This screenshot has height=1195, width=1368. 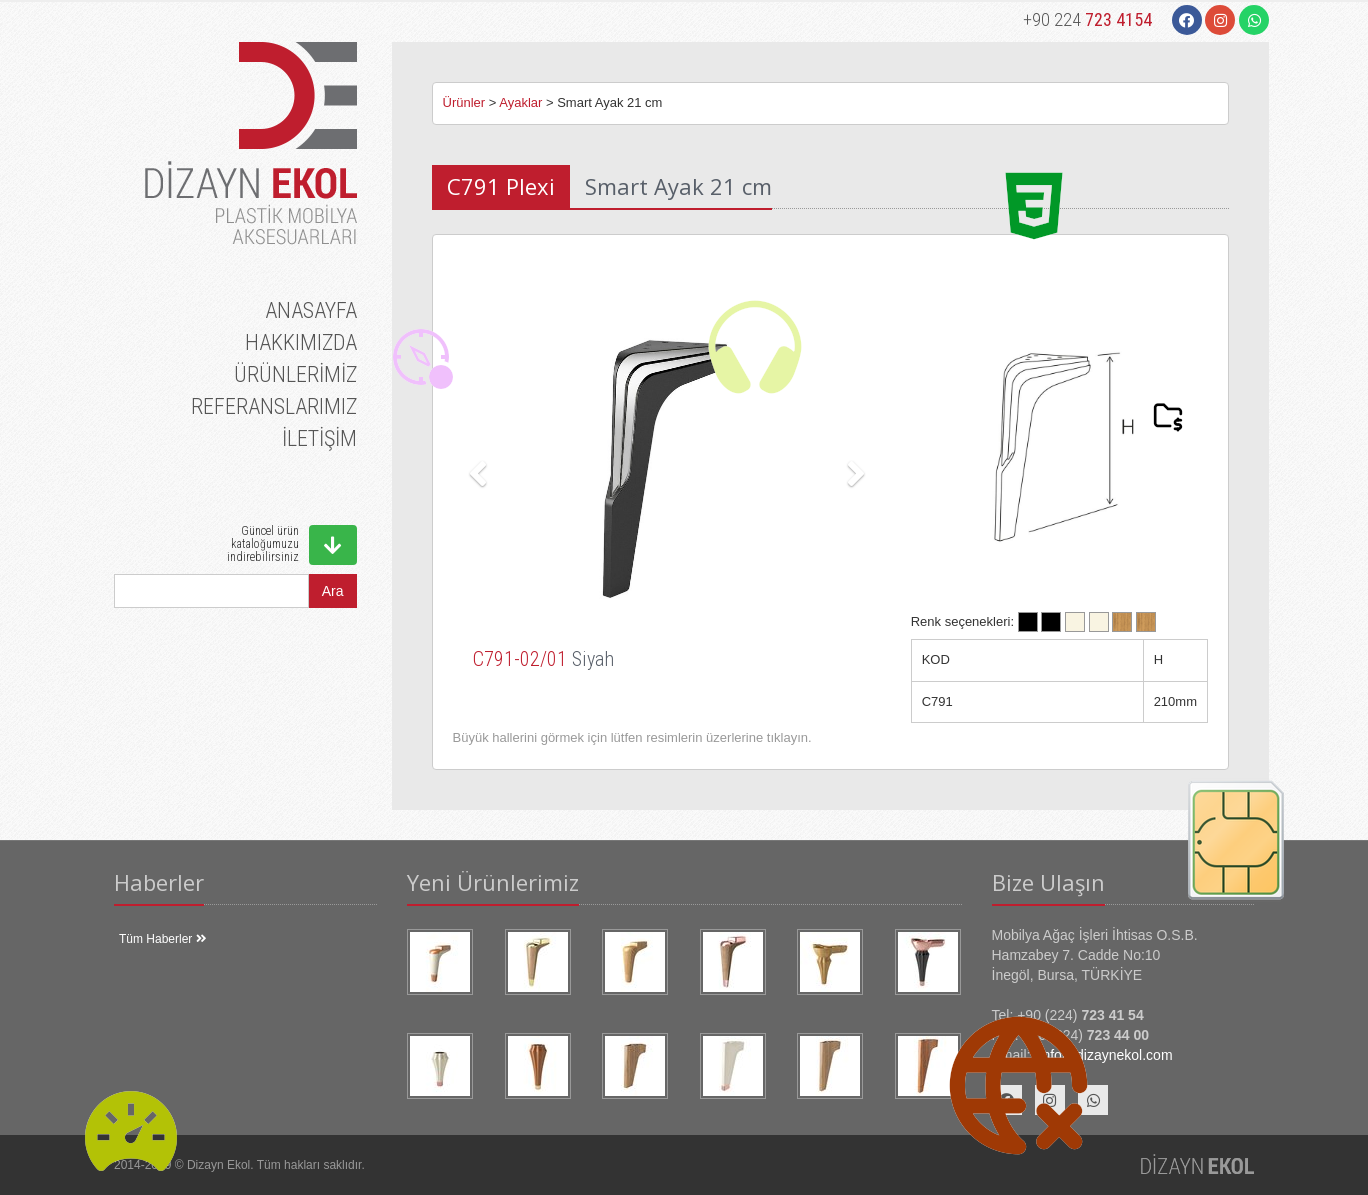 What do you see at coordinates (1168, 416) in the screenshot?
I see `access financial documents folder` at bounding box center [1168, 416].